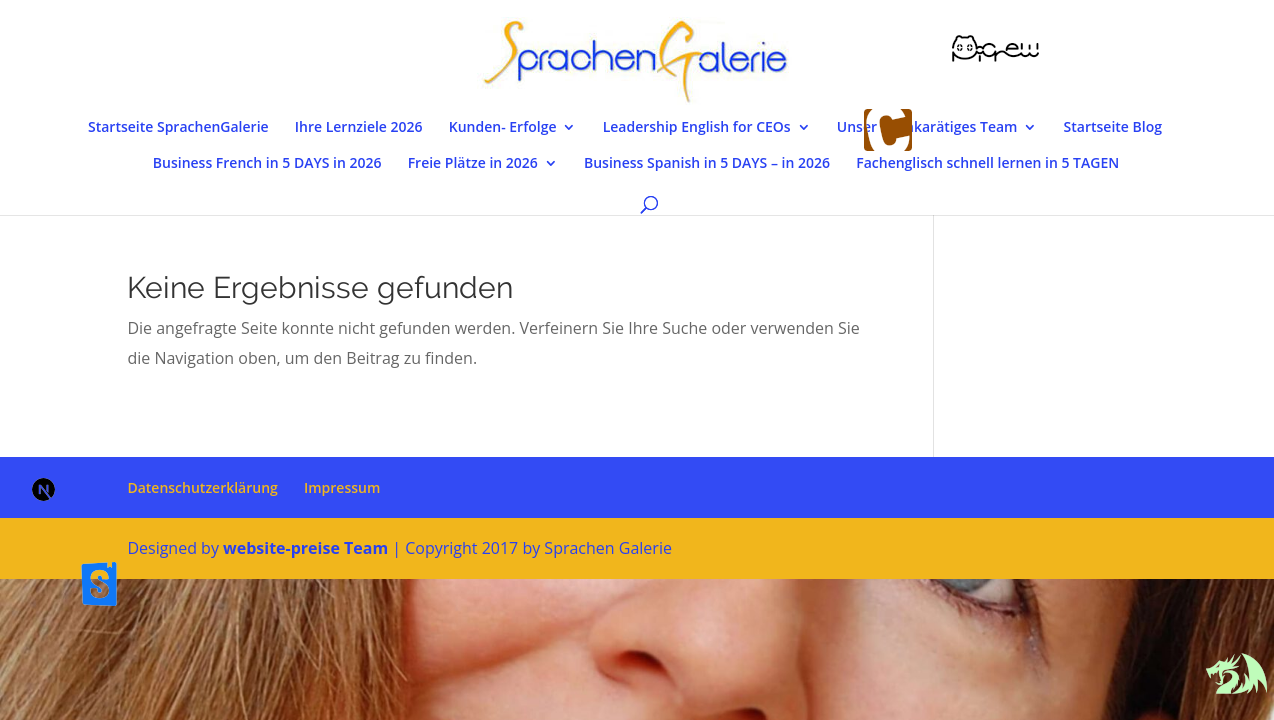 This screenshot has height=720, width=1274. I want to click on open Storybook component library, so click(99, 584).